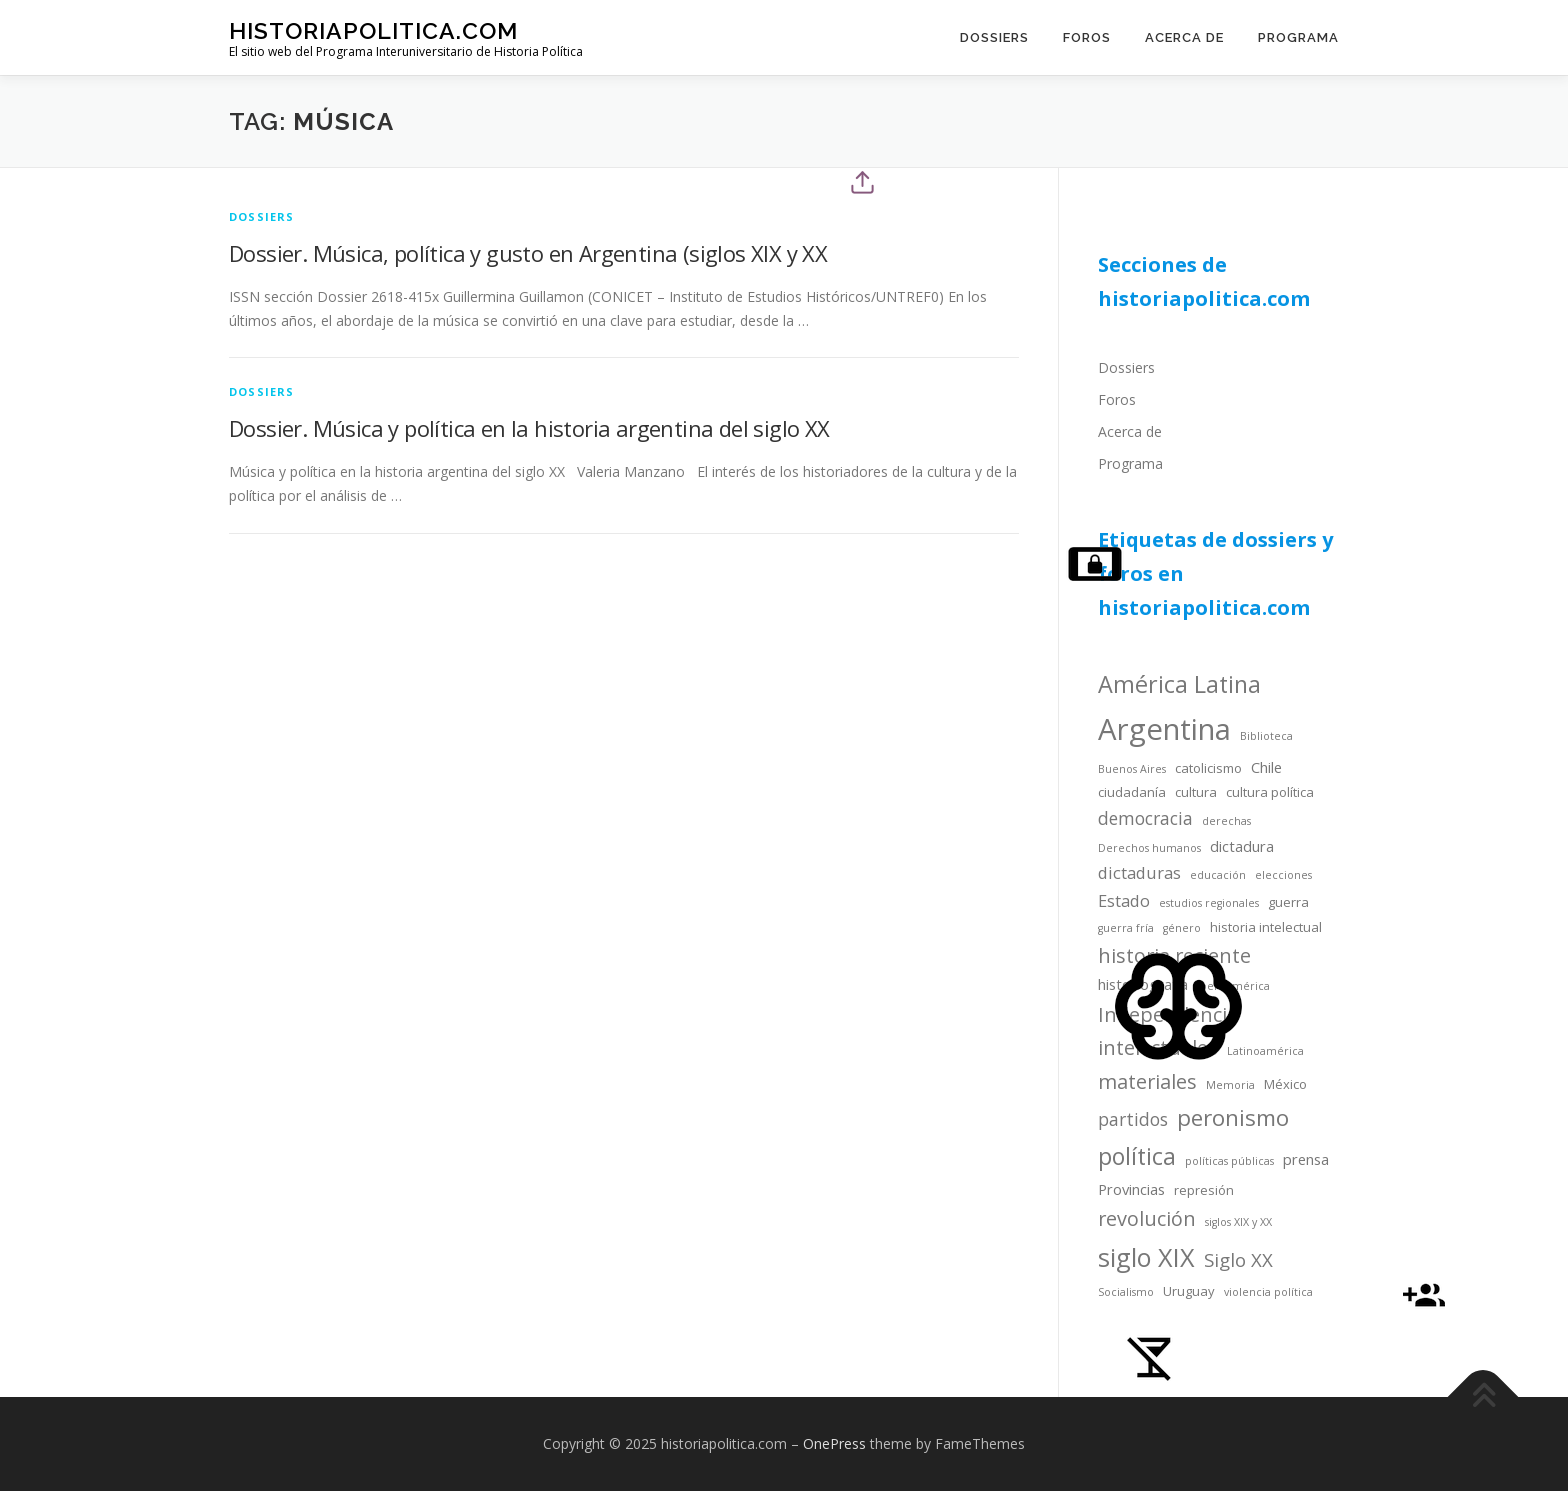  What do you see at coordinates (1178, 1008) in the screenshot?
I see `access AI or smart features` at bounding box center [1178, 1008].